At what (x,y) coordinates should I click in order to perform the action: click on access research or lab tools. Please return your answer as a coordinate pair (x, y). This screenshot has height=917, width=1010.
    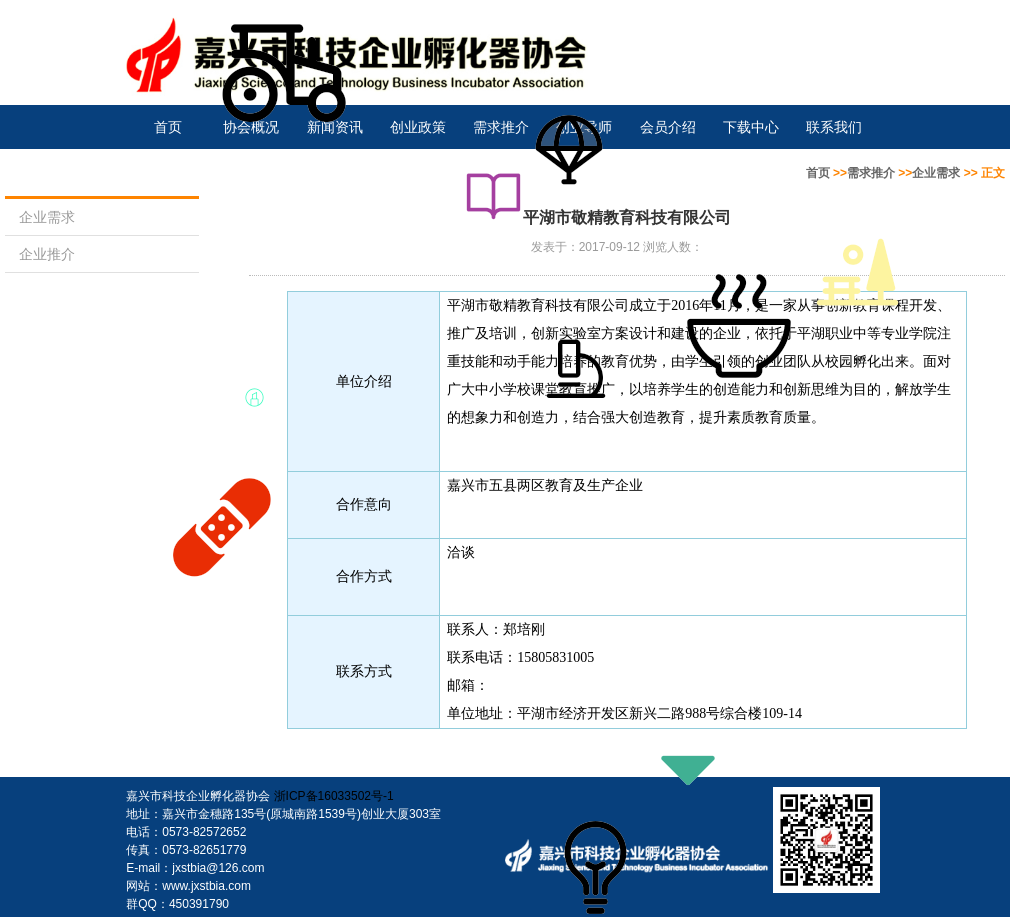
    Looking at the image, I should click on (576, 371).